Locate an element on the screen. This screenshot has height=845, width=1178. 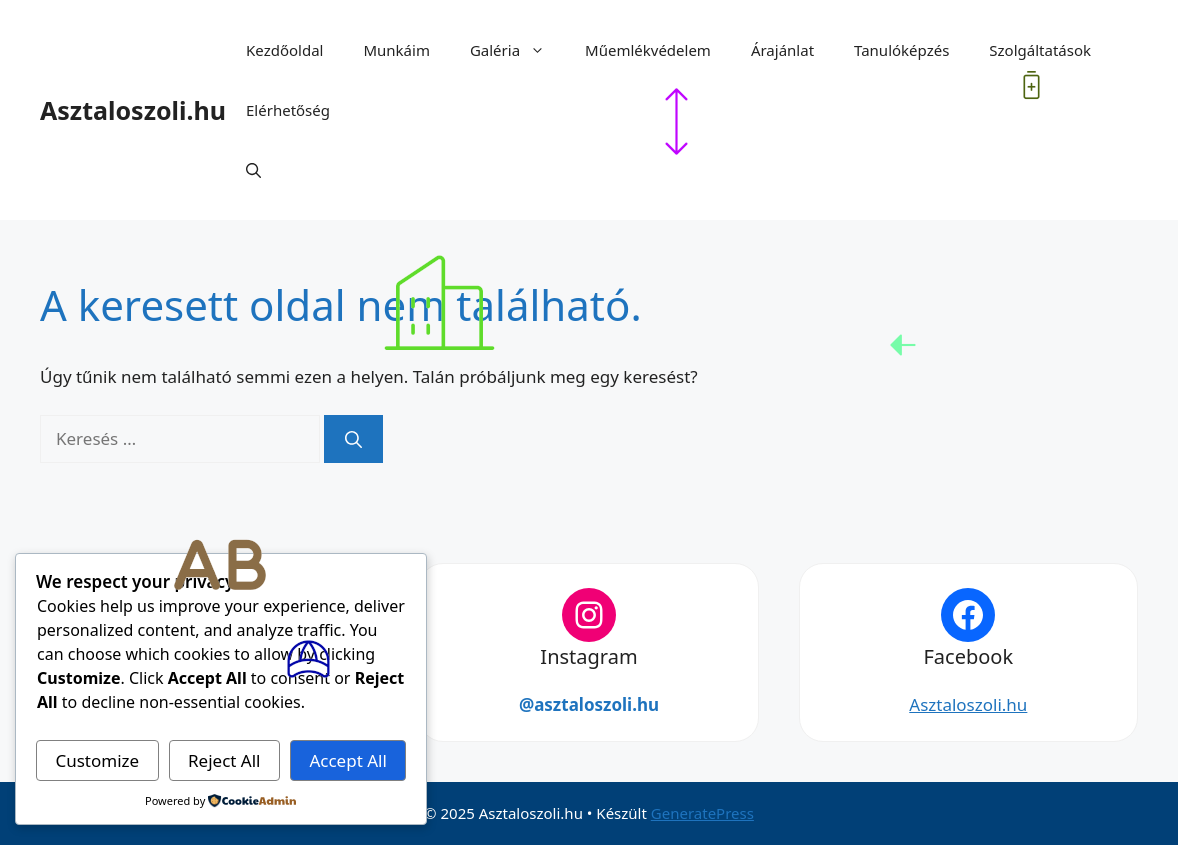
go back to the previous screen is located at coordinates (903, 345).